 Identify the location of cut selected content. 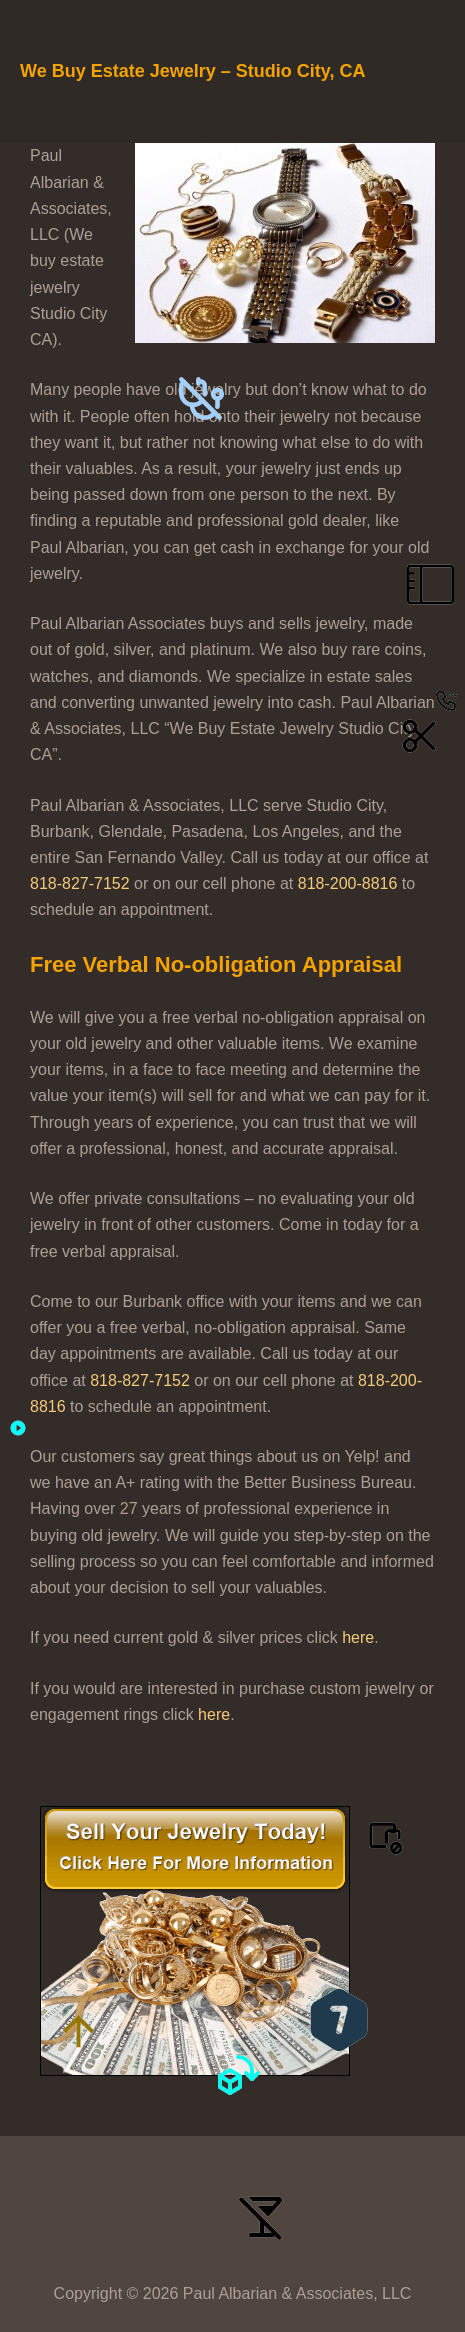
(421, 736).